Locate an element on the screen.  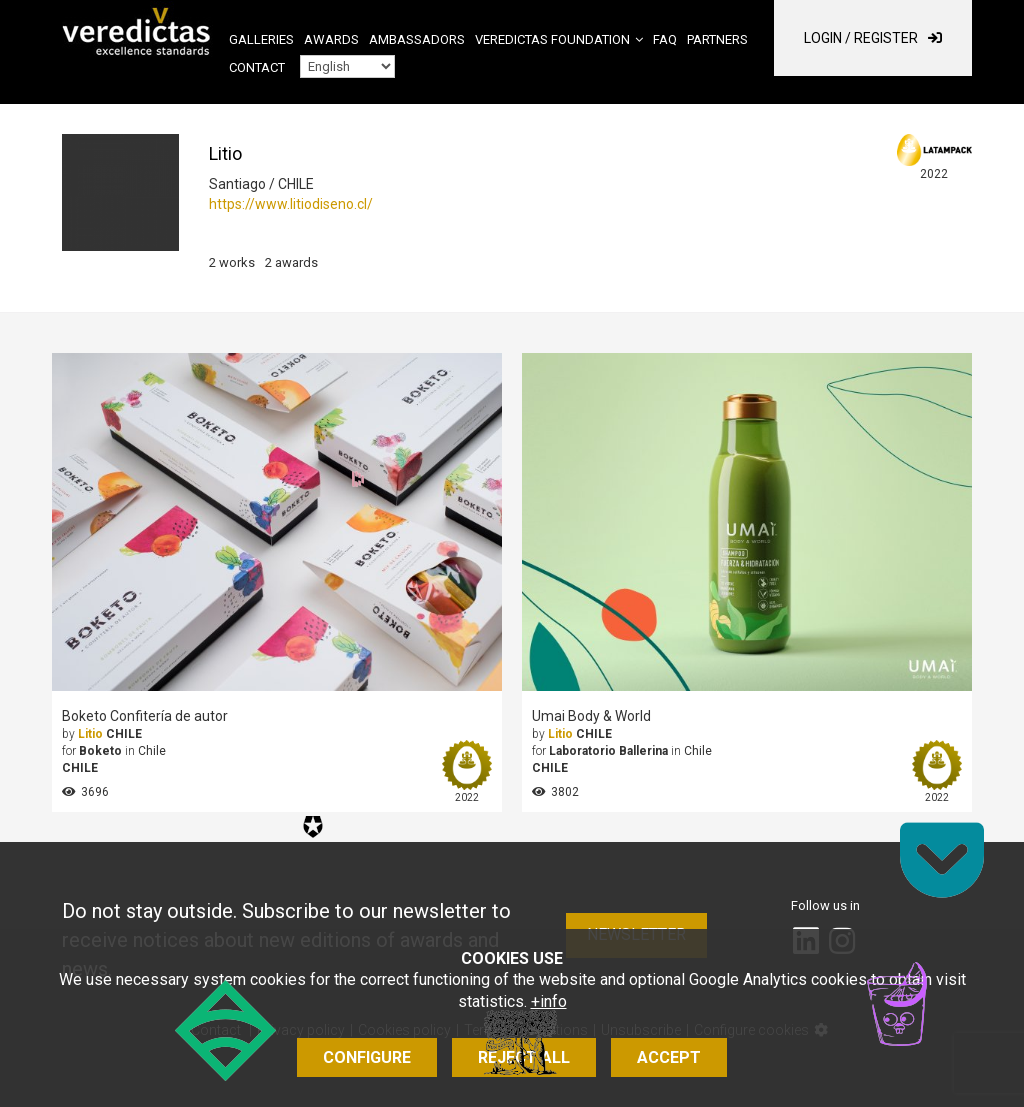
gin web framework logo is located at coordinates (897, 1004).